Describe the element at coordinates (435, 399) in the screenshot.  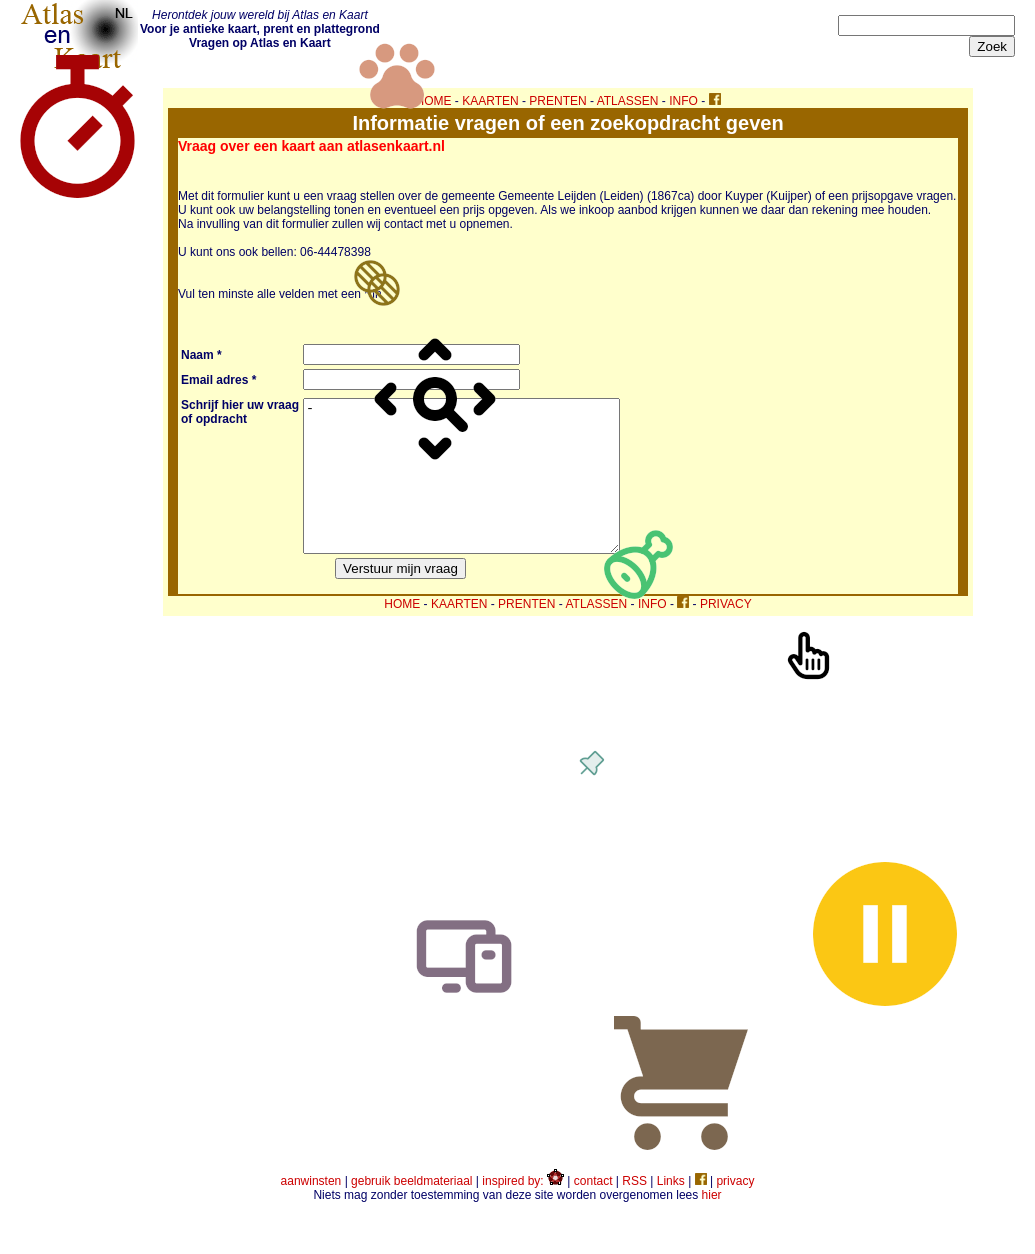
I see `pan and zoom controls for map or image viewer` at that location.